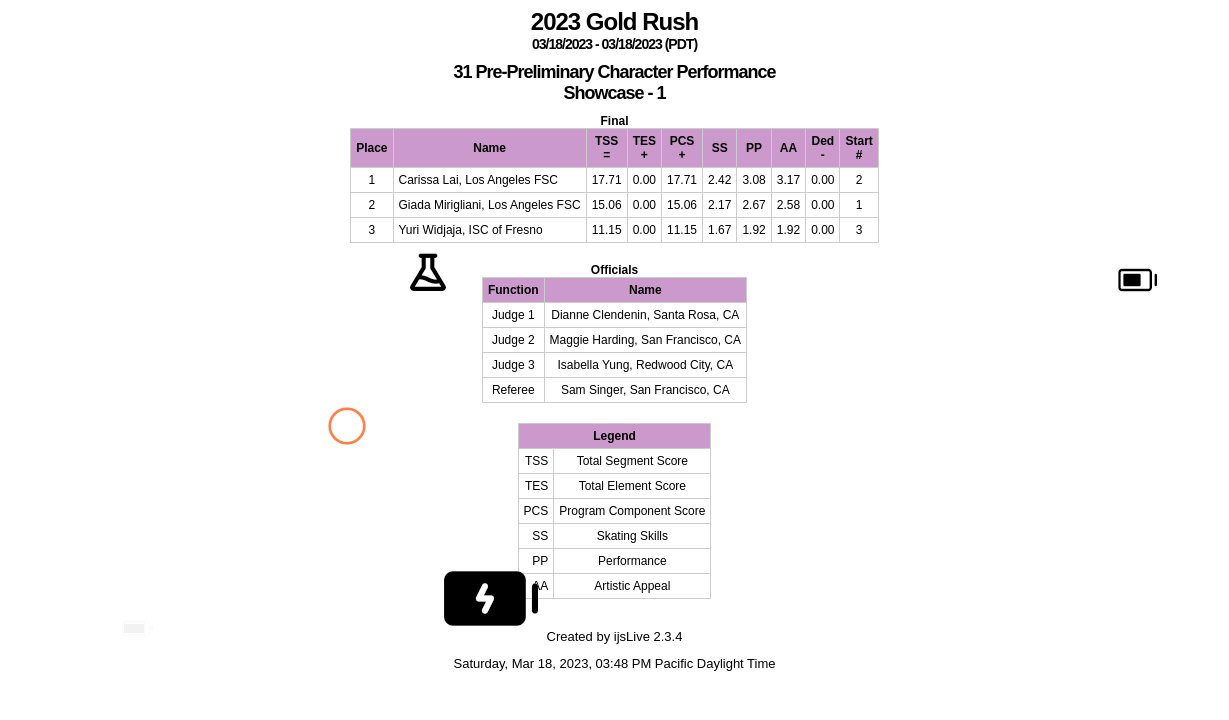 This screenshot has width=1229, height=720. Describe the element at coordinates (137, 628) in the screenshot. I see `indicates battery level at 80% charge` at that location.